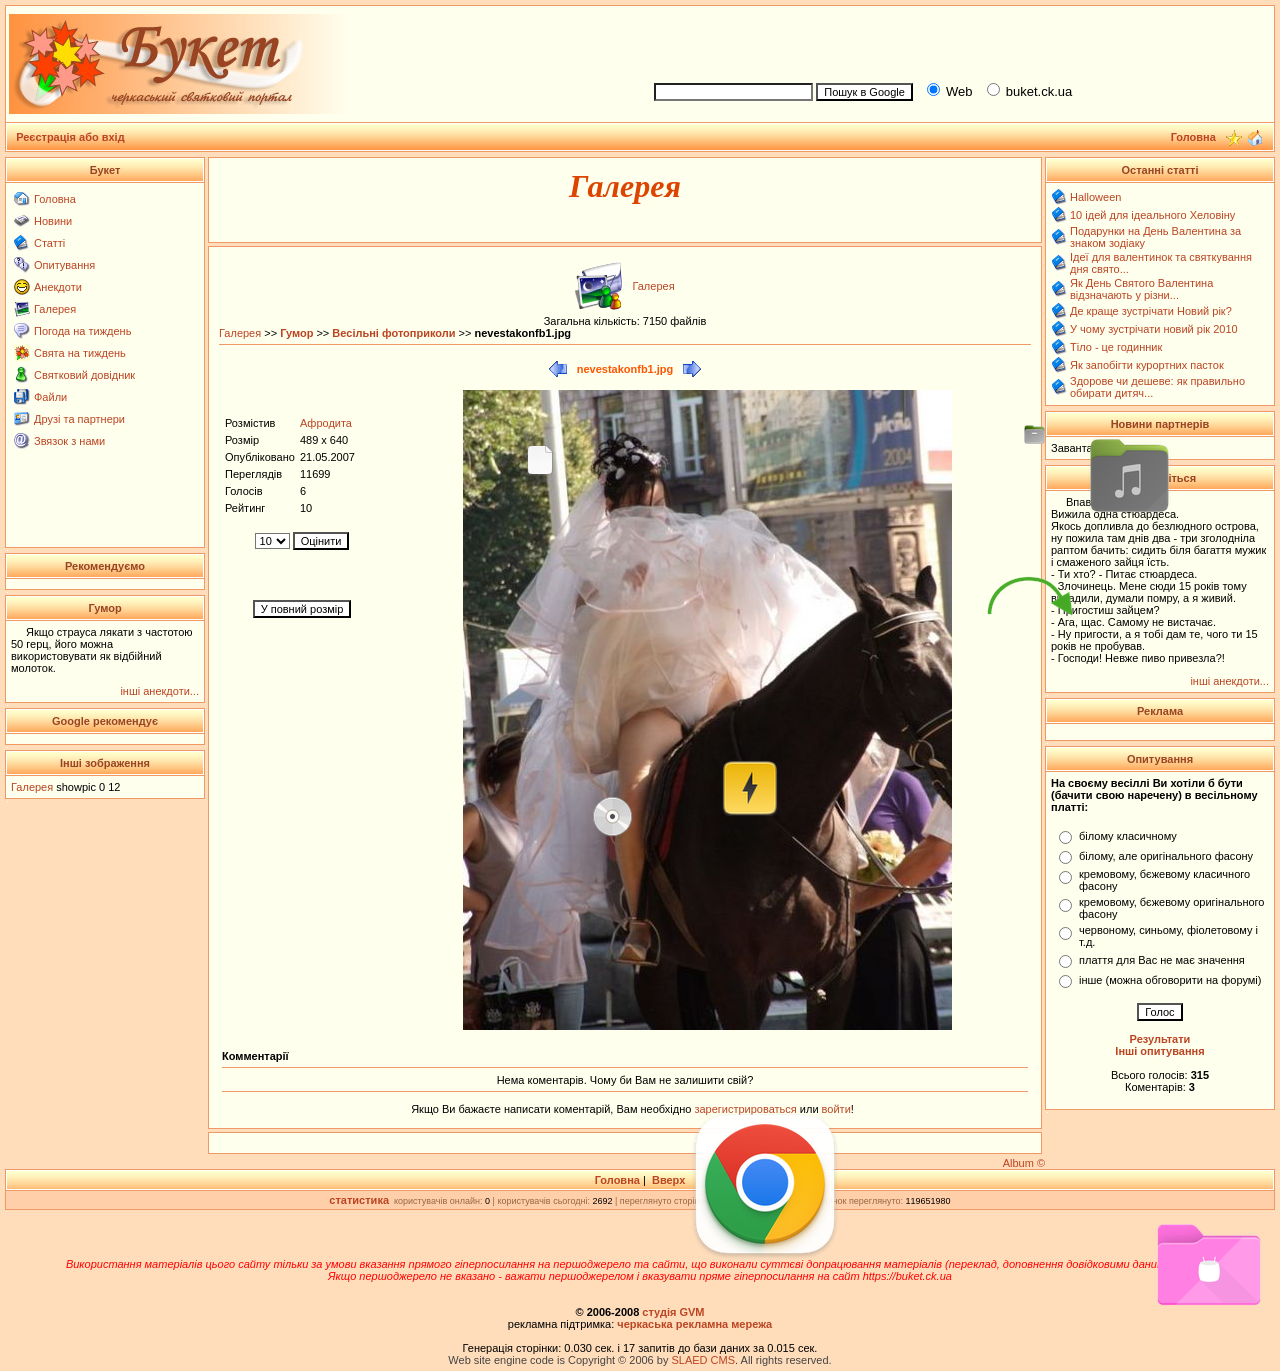 The height and width of the screenshot is (1371, 1280). I want to click on open Google Chrome browser, so click(765, 1184).